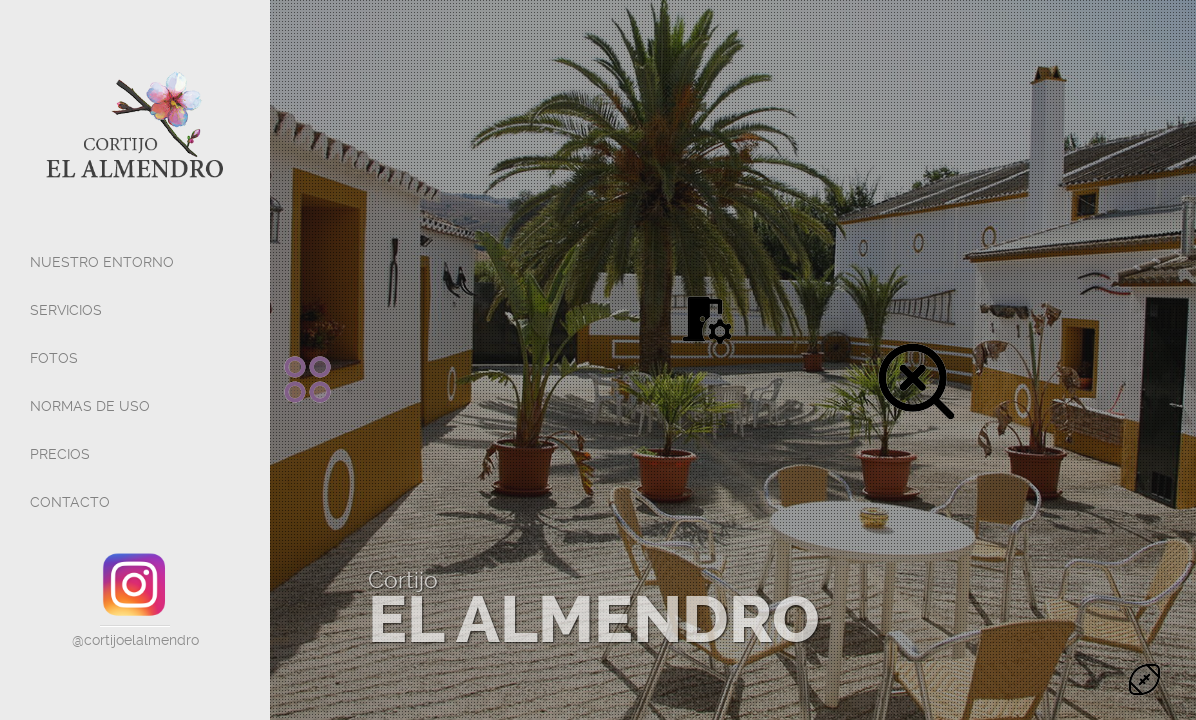  What do you see at coordinates (307, 379) in the screenshot?
I see `open app grid or menu` at bounding box center [307, 379].